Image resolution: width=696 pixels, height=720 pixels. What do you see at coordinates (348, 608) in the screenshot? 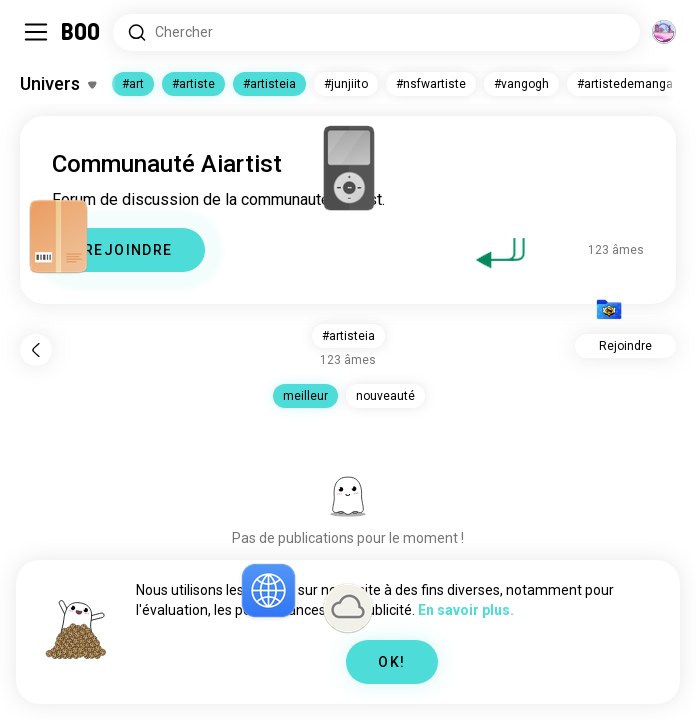
I see `dropbox smart sync enabled for cloud-only storage` at bounding box center [348, 608].